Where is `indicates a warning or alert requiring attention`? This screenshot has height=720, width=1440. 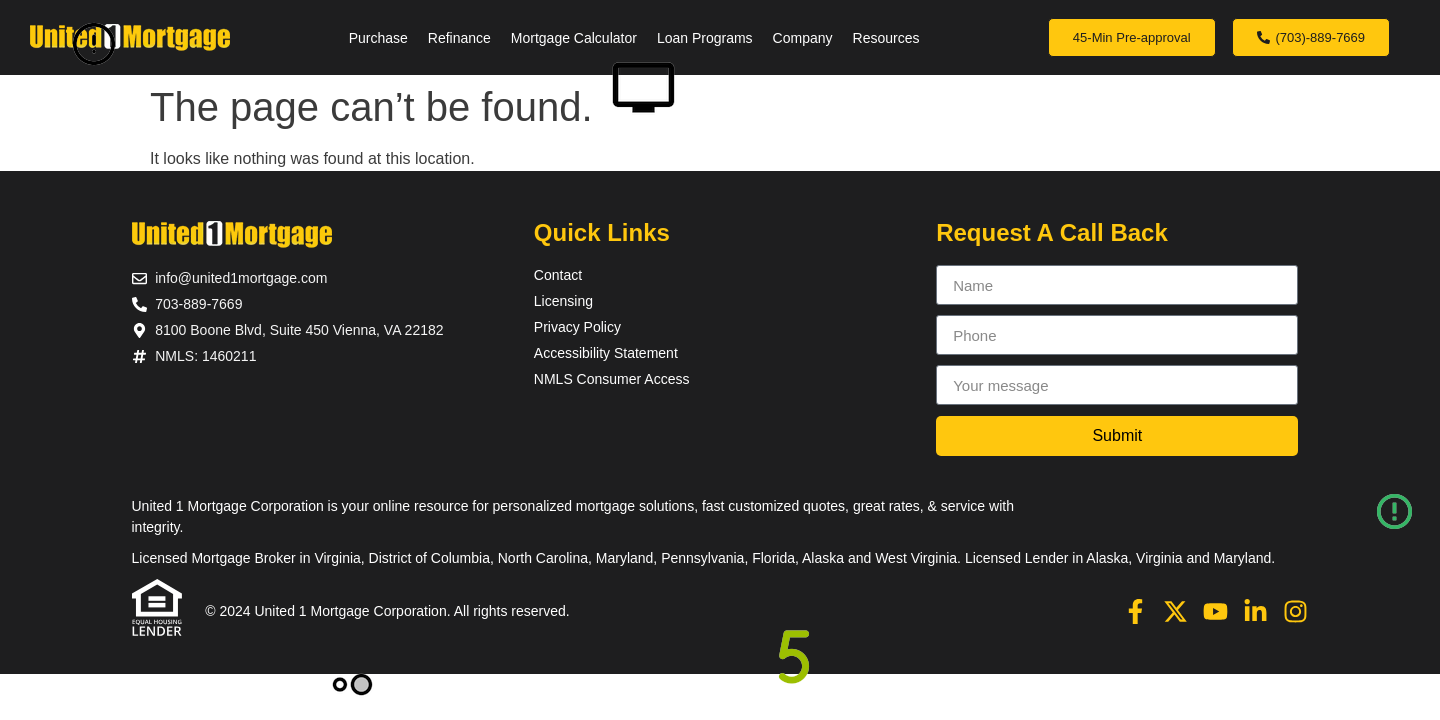 indicates a warning or alert requiring attention is located at coordinates (1394, 511).